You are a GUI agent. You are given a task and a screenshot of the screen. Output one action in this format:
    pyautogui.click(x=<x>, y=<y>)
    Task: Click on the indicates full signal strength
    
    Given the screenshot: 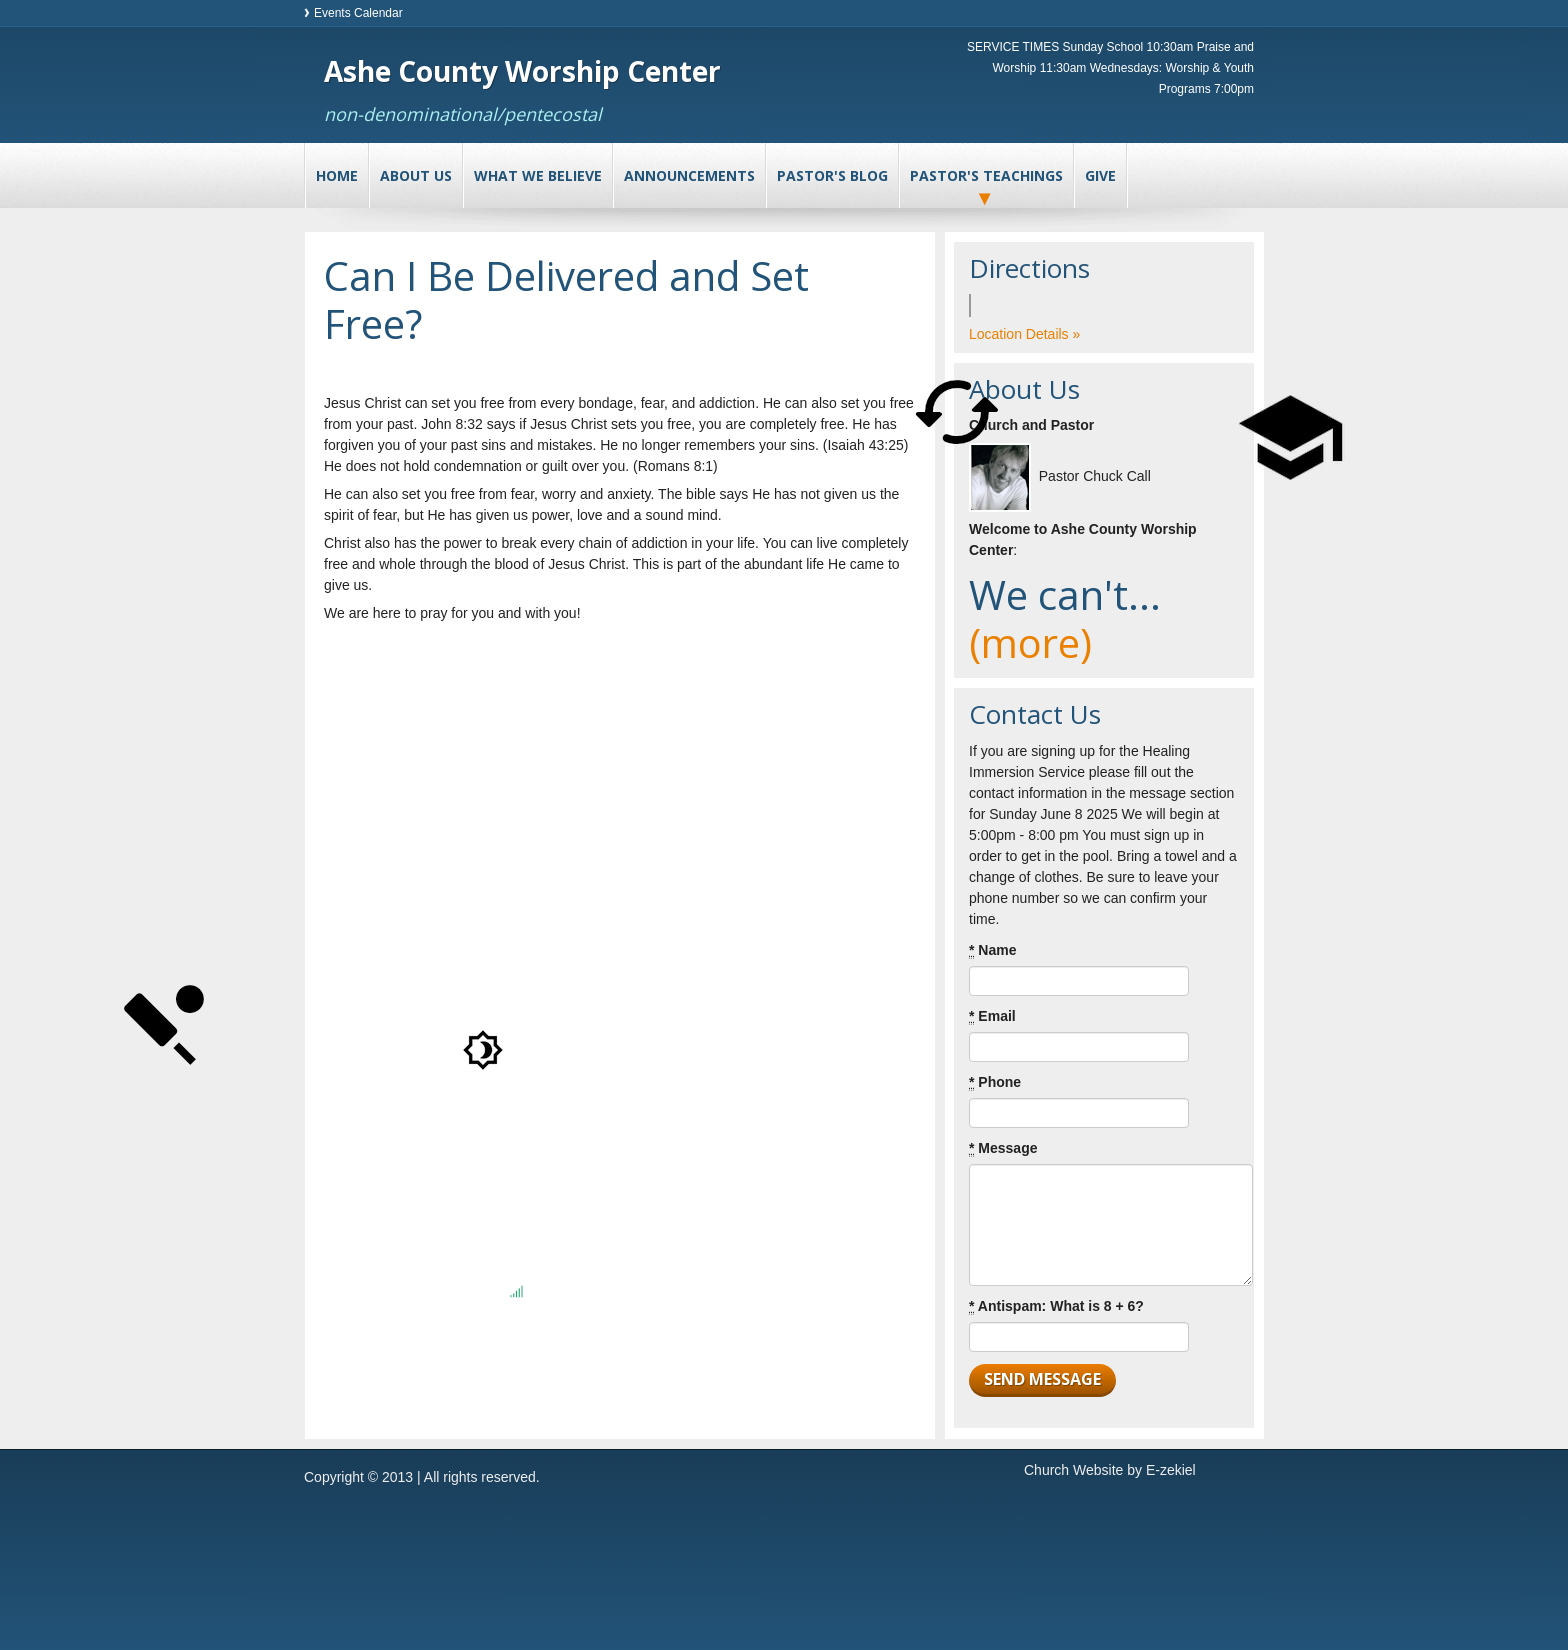 What is the action you would take?
    pyautogui.click(x=516, y=1291)
    